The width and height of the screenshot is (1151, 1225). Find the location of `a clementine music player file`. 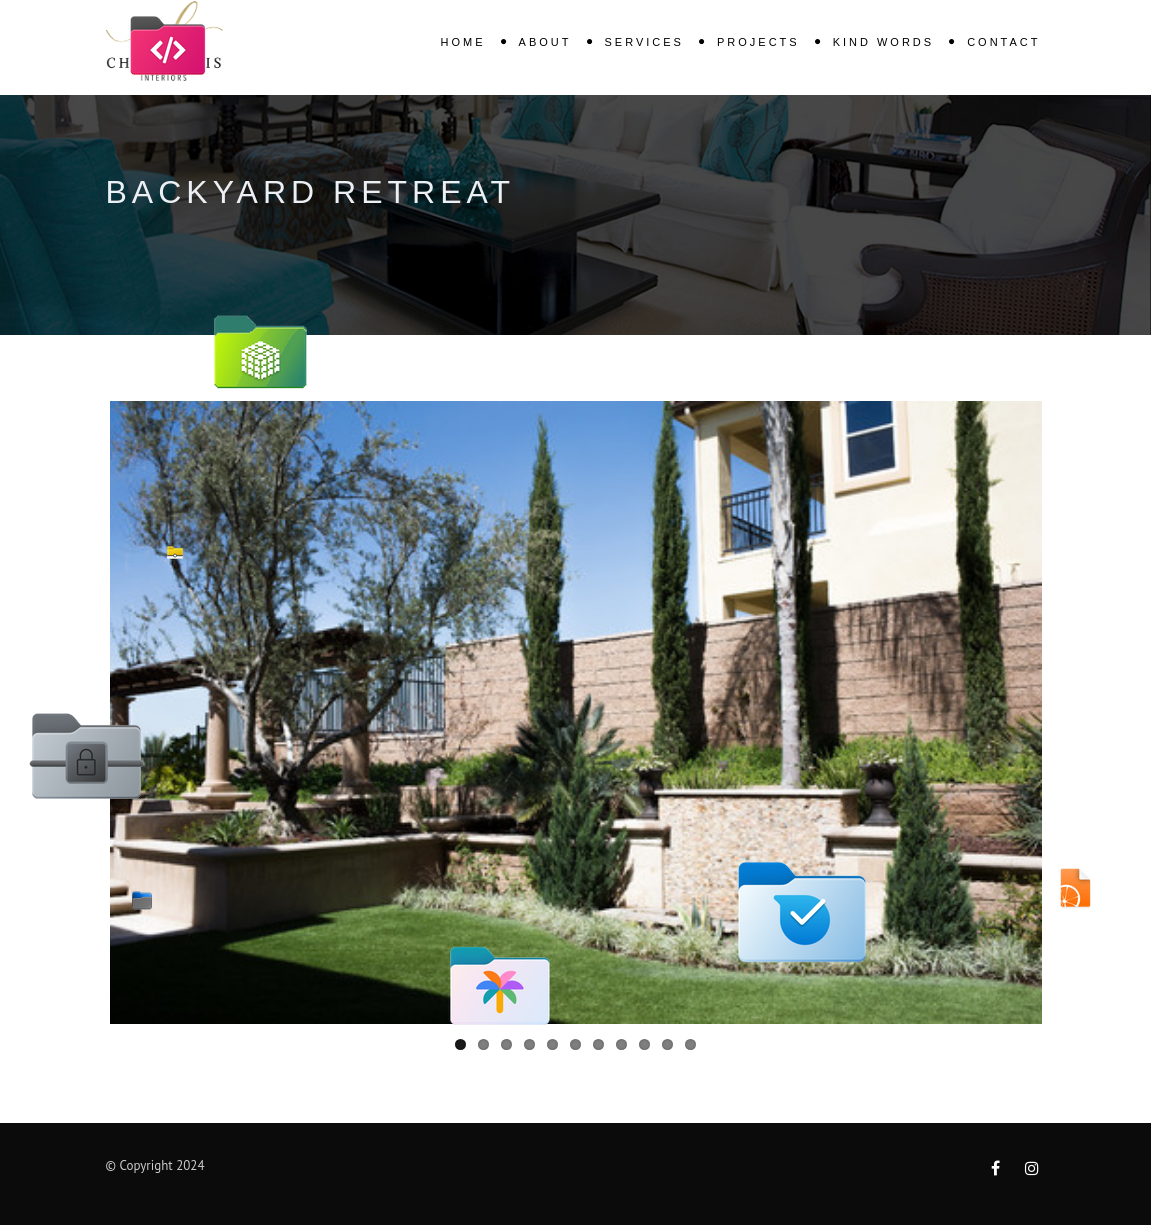

a clementine music player file is located at coordinates (1075, 888).